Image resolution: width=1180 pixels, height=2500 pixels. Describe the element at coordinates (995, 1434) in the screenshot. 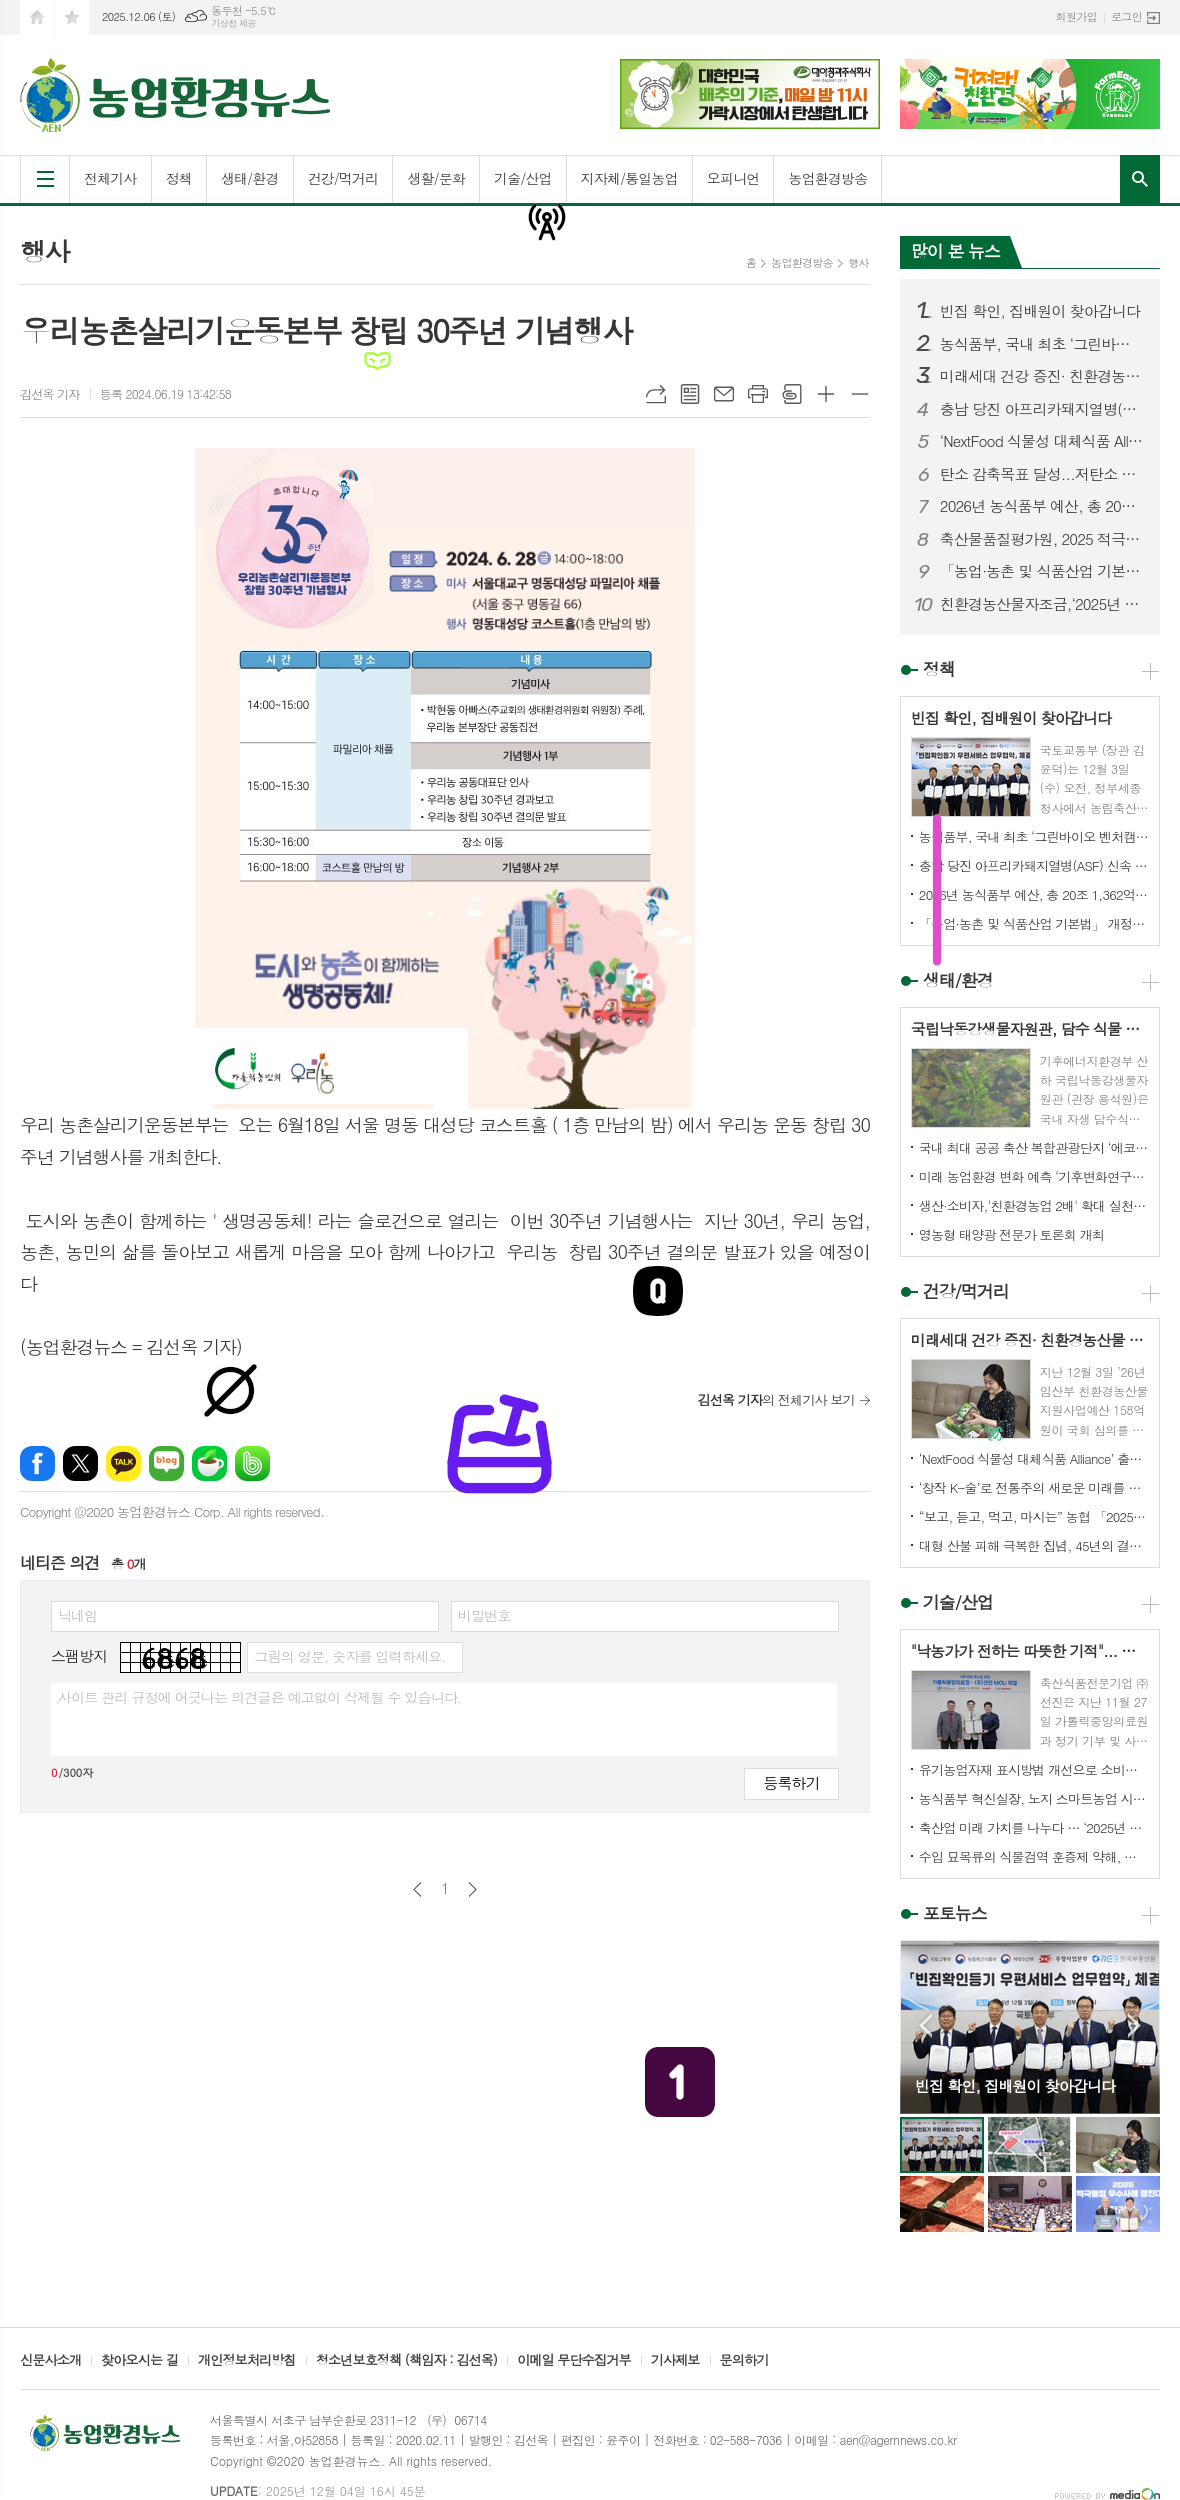

I see `activate live view mode for real-time location tracking` at that location.